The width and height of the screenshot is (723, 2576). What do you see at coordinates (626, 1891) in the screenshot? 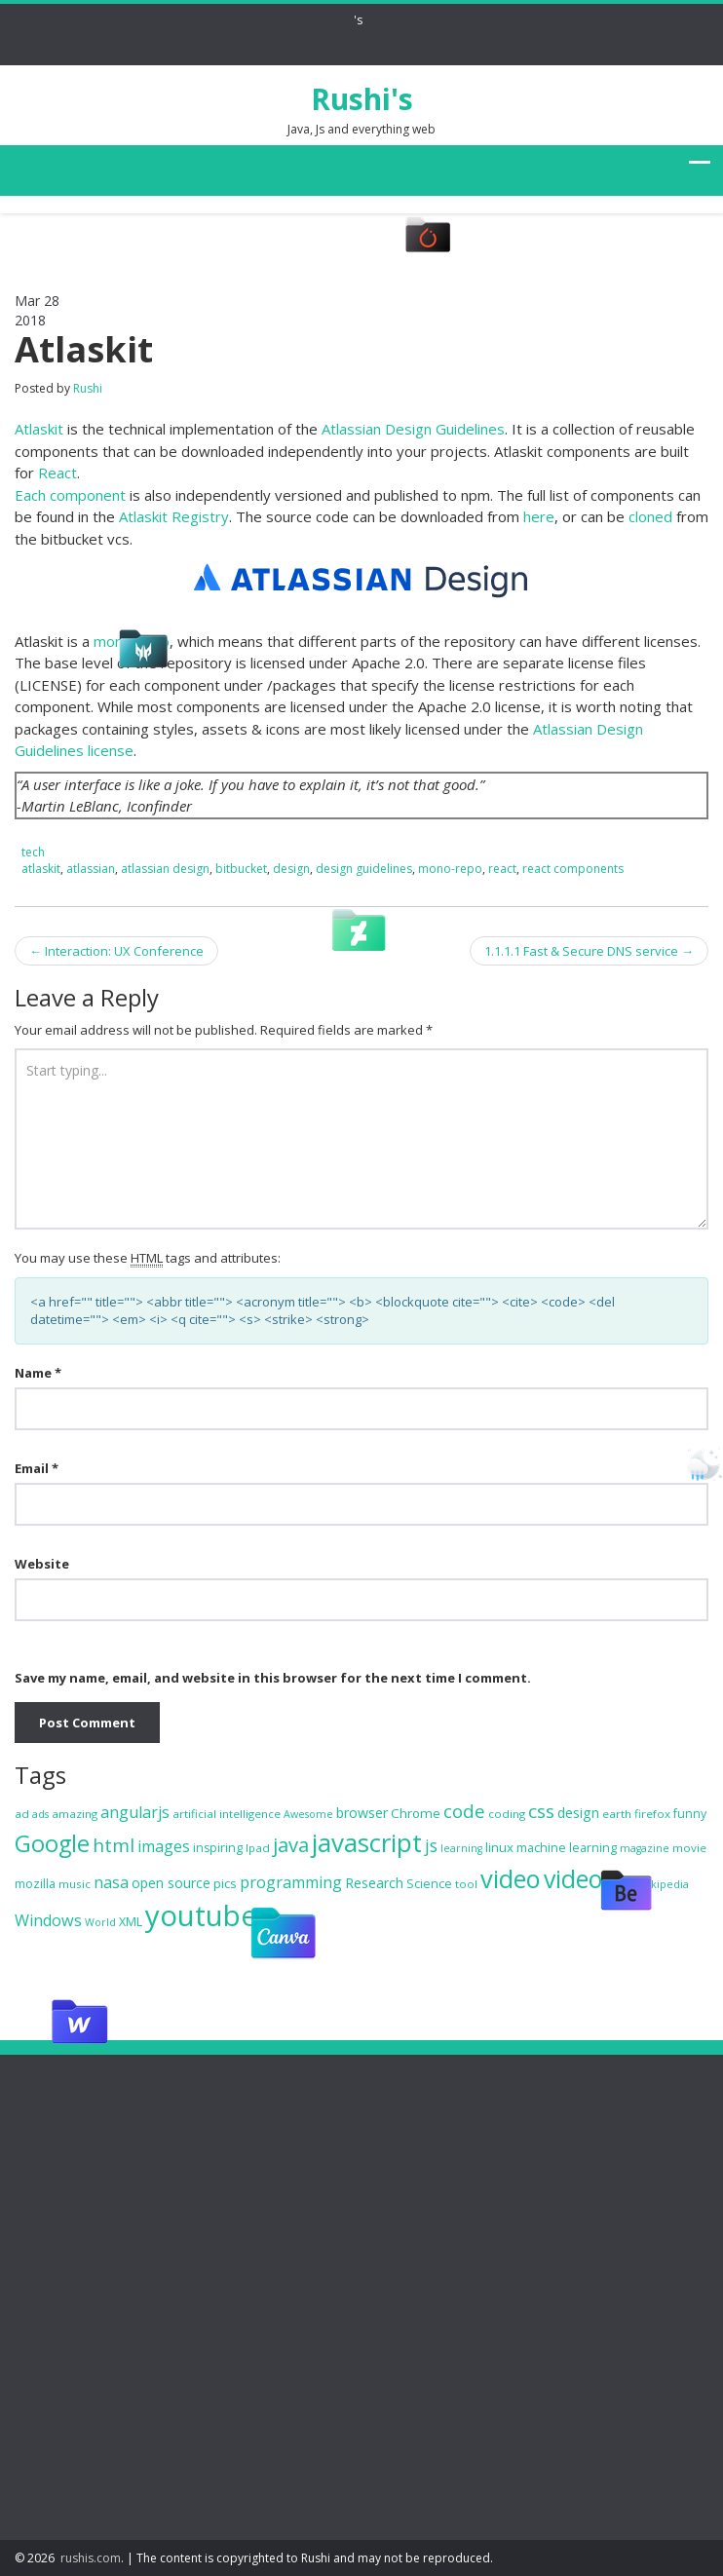
I see `open your Behance projects folder` at bounding box center [626, 1891].